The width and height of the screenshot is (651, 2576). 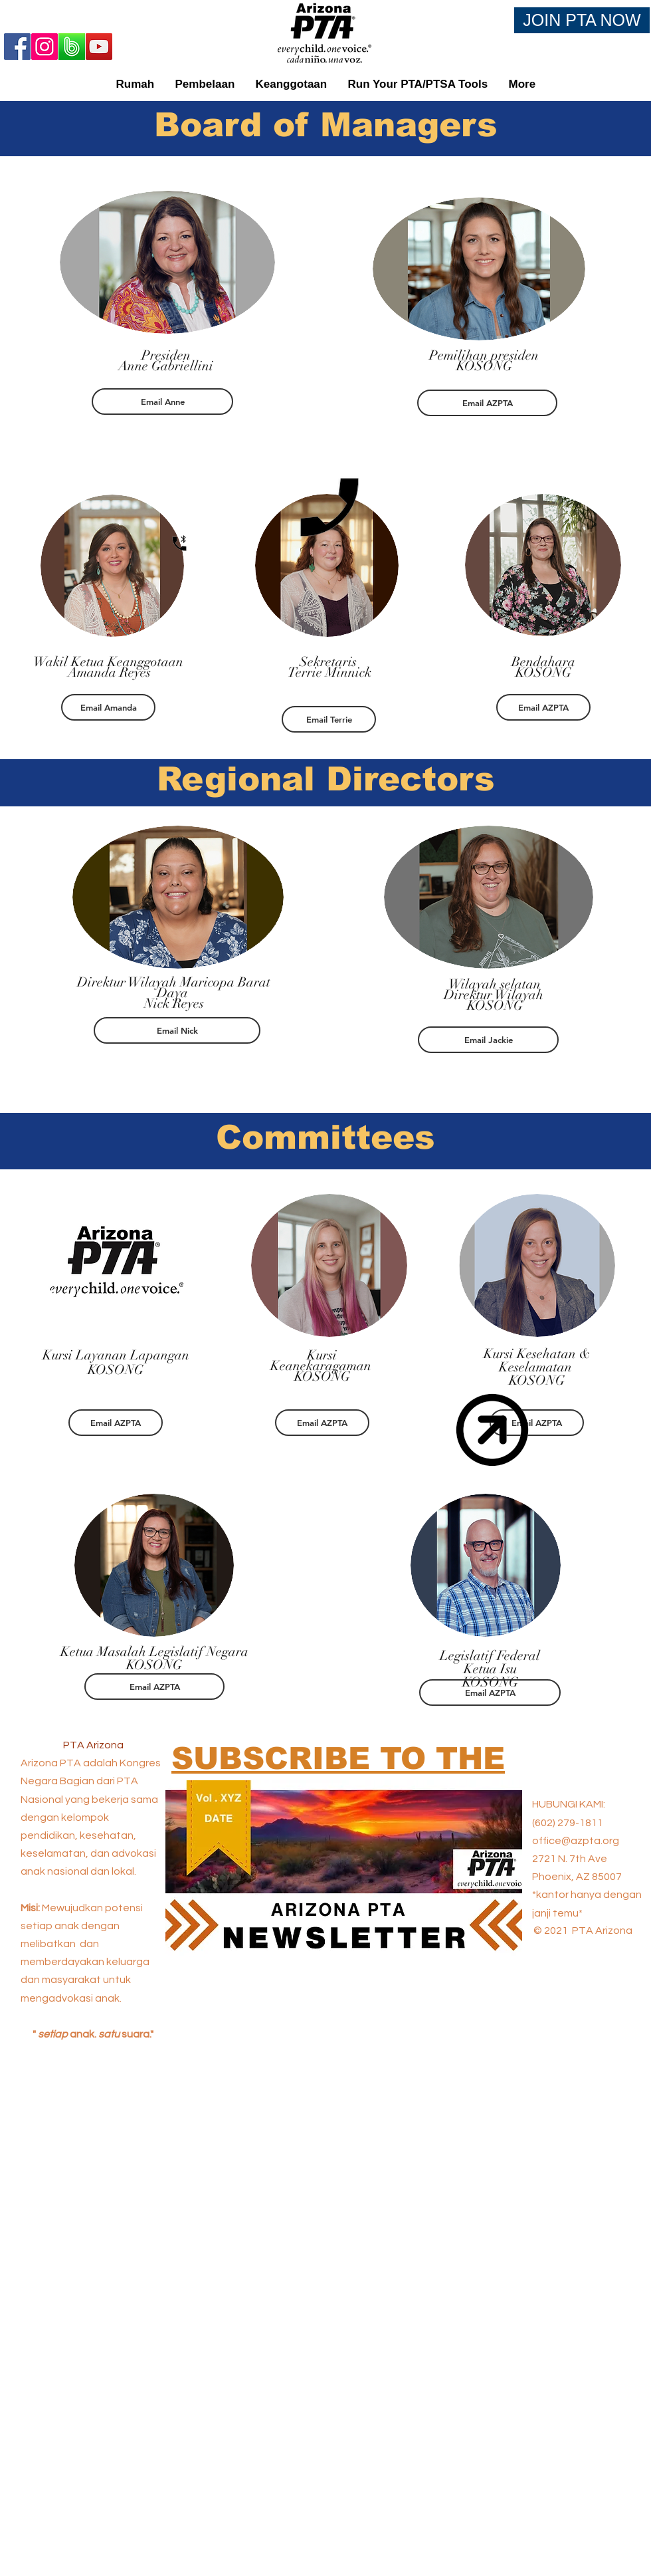 I want to click on indicates an active call using a bluetooth speaker, so click(x=179, y=544).